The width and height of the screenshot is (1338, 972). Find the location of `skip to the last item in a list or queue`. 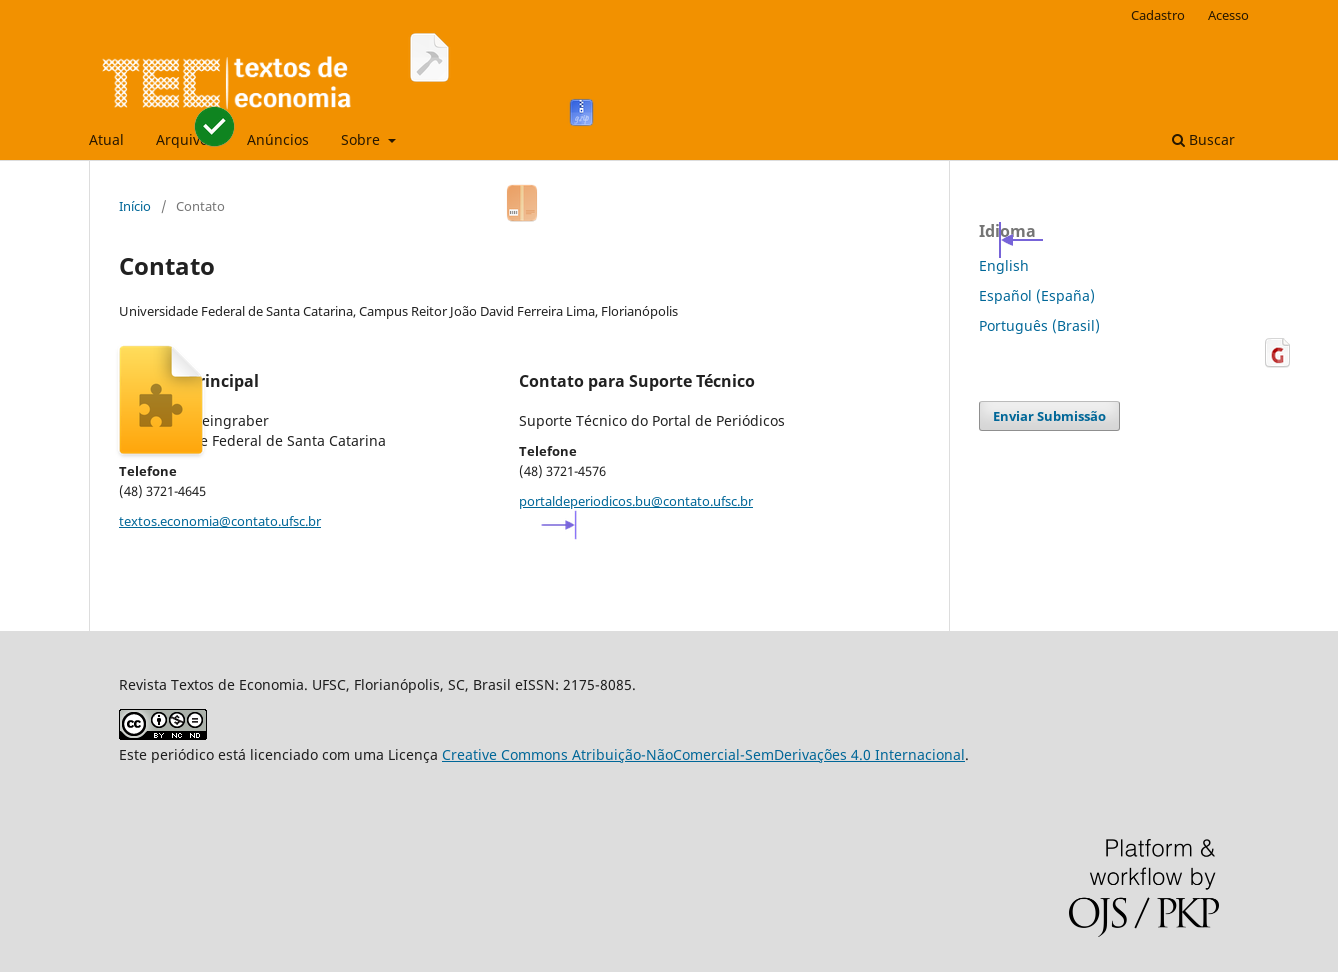

skip to the last item in a list or queue is located at coordinates (559, 525).